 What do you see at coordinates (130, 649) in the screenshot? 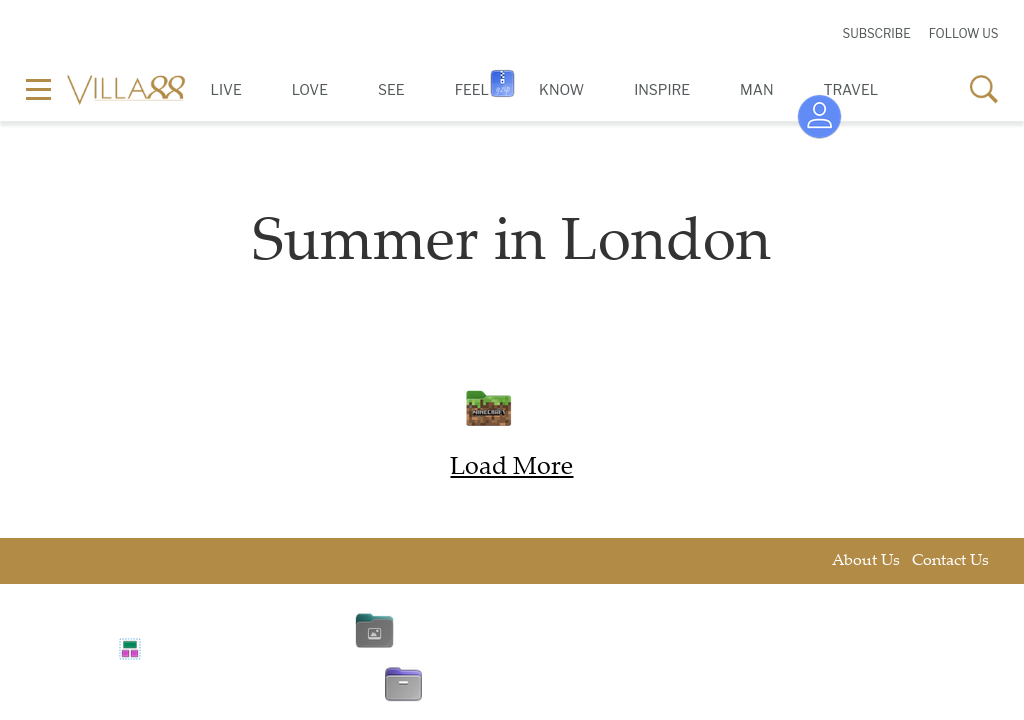
I see `select all items in the current view` at bounding box center [130, 649].